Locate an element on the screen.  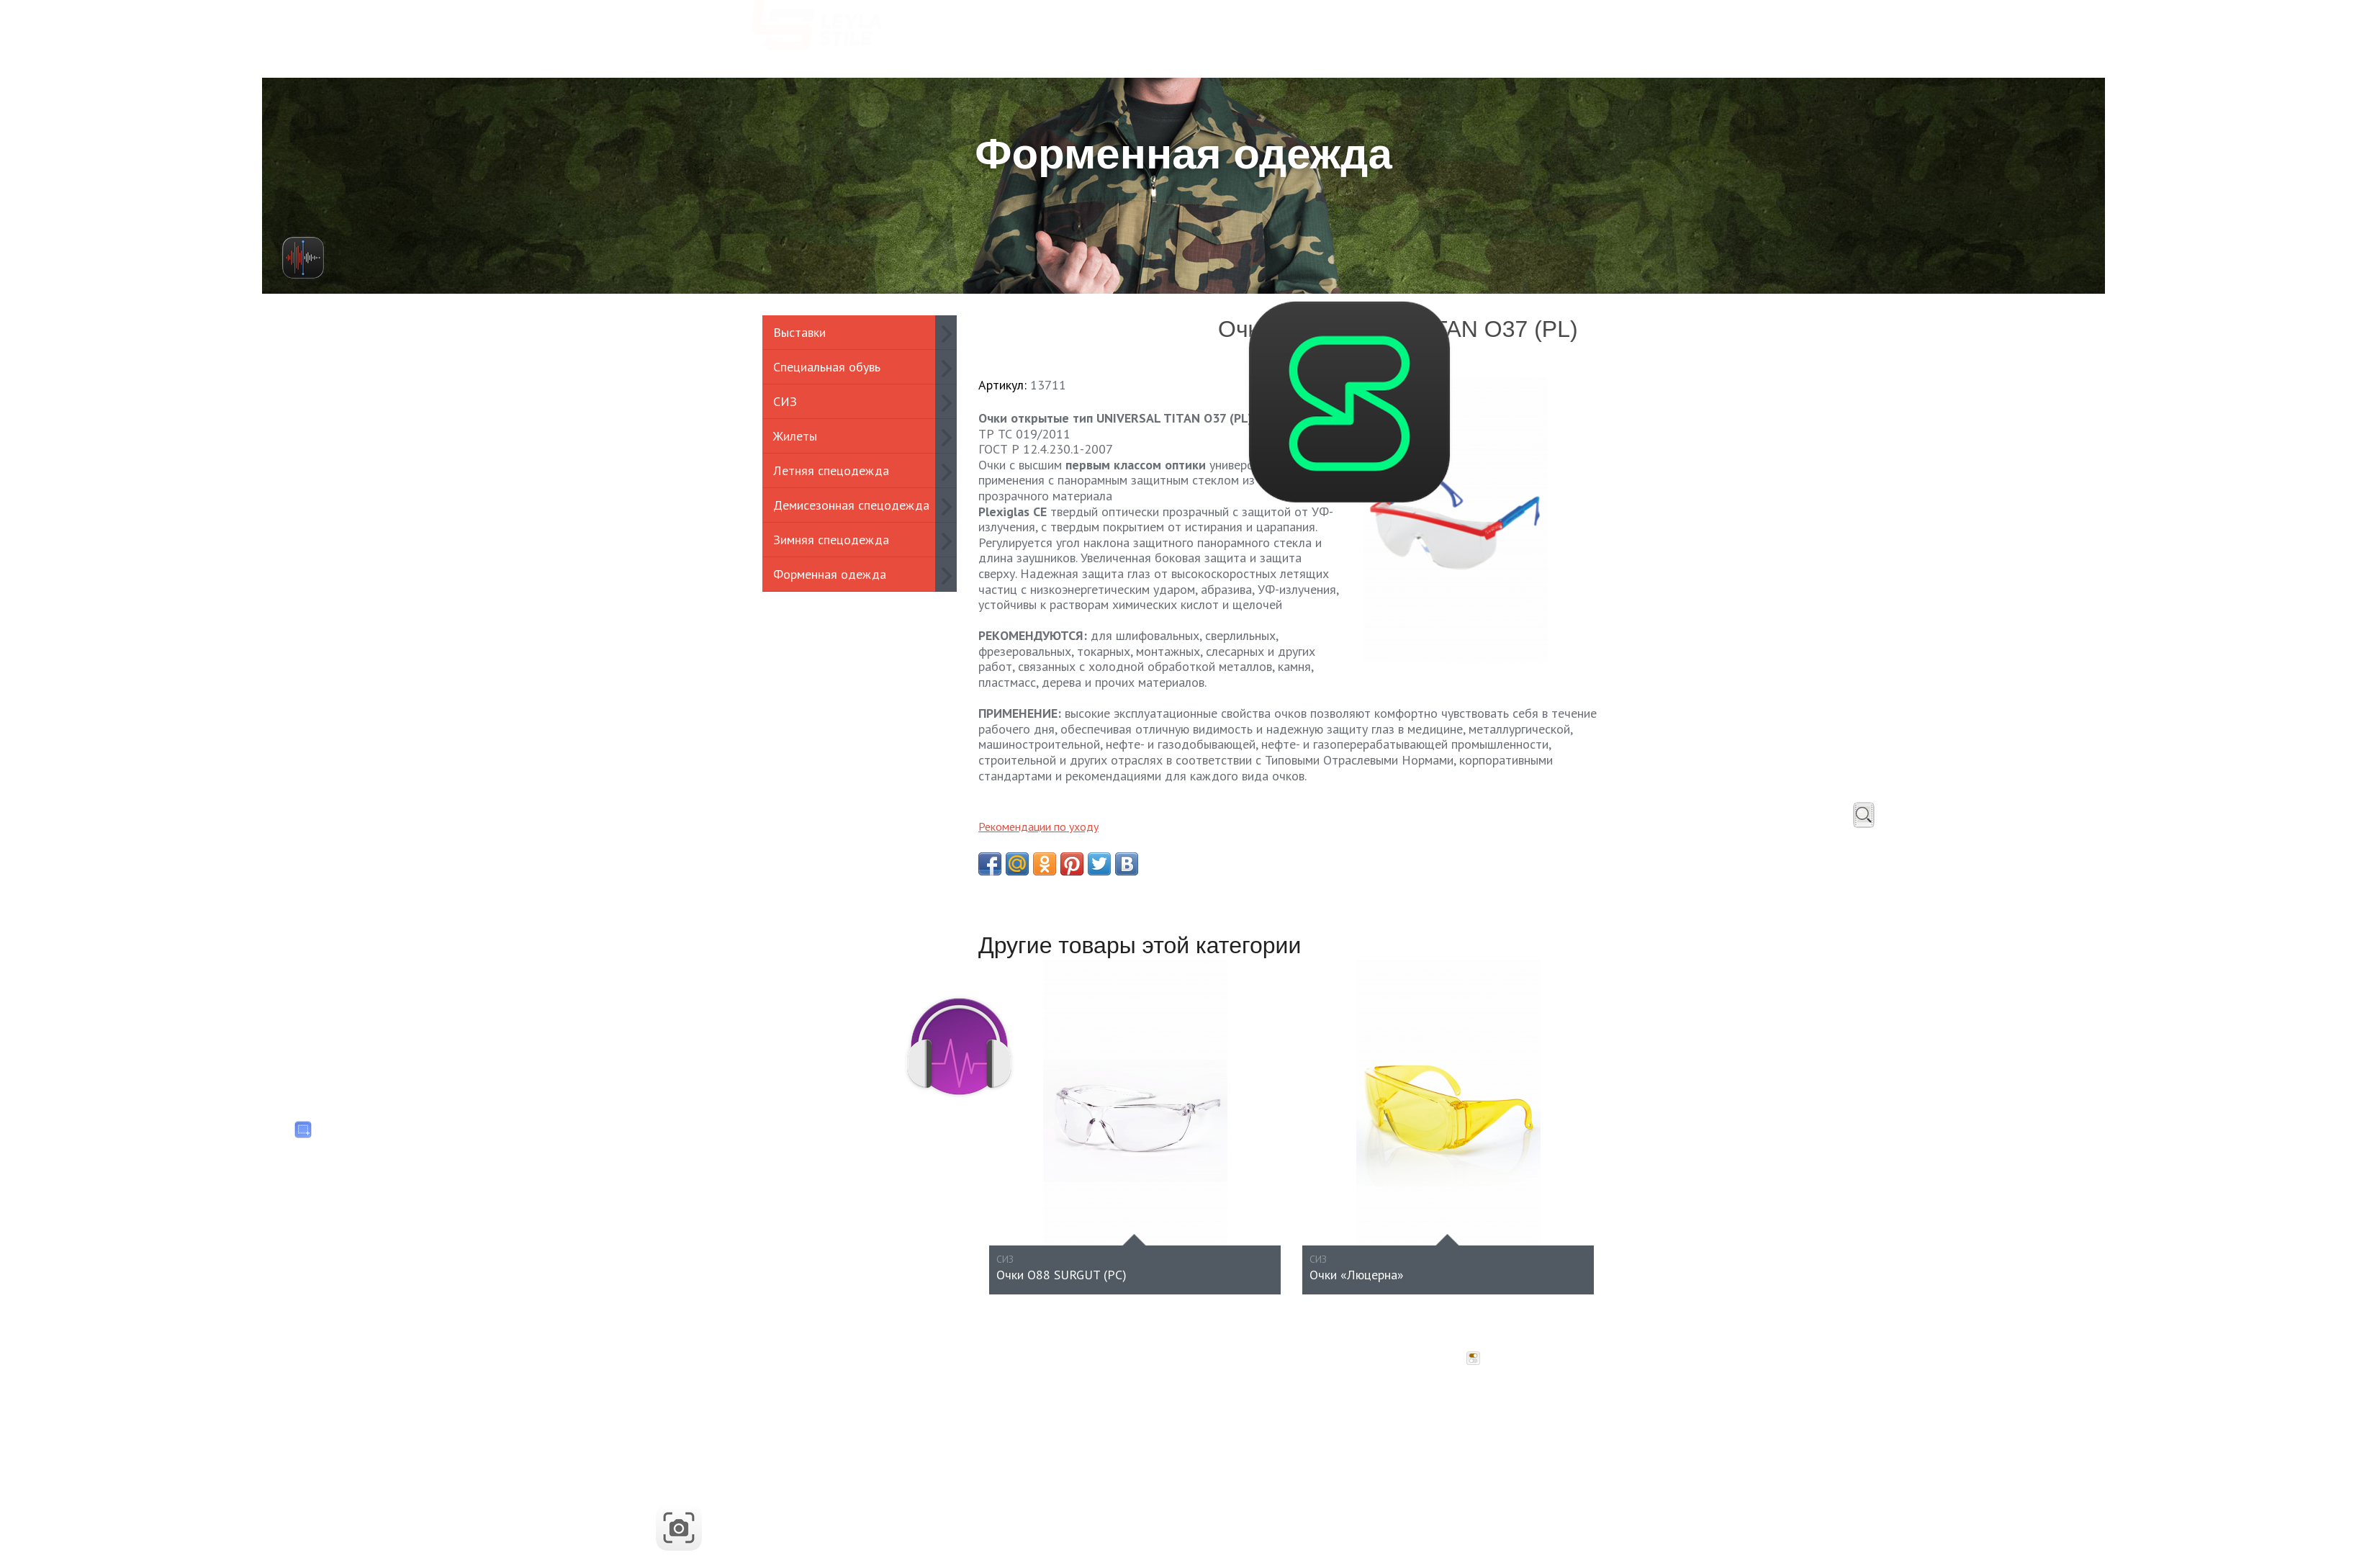
open session private messenger app is located at coordinates (1349, 402).